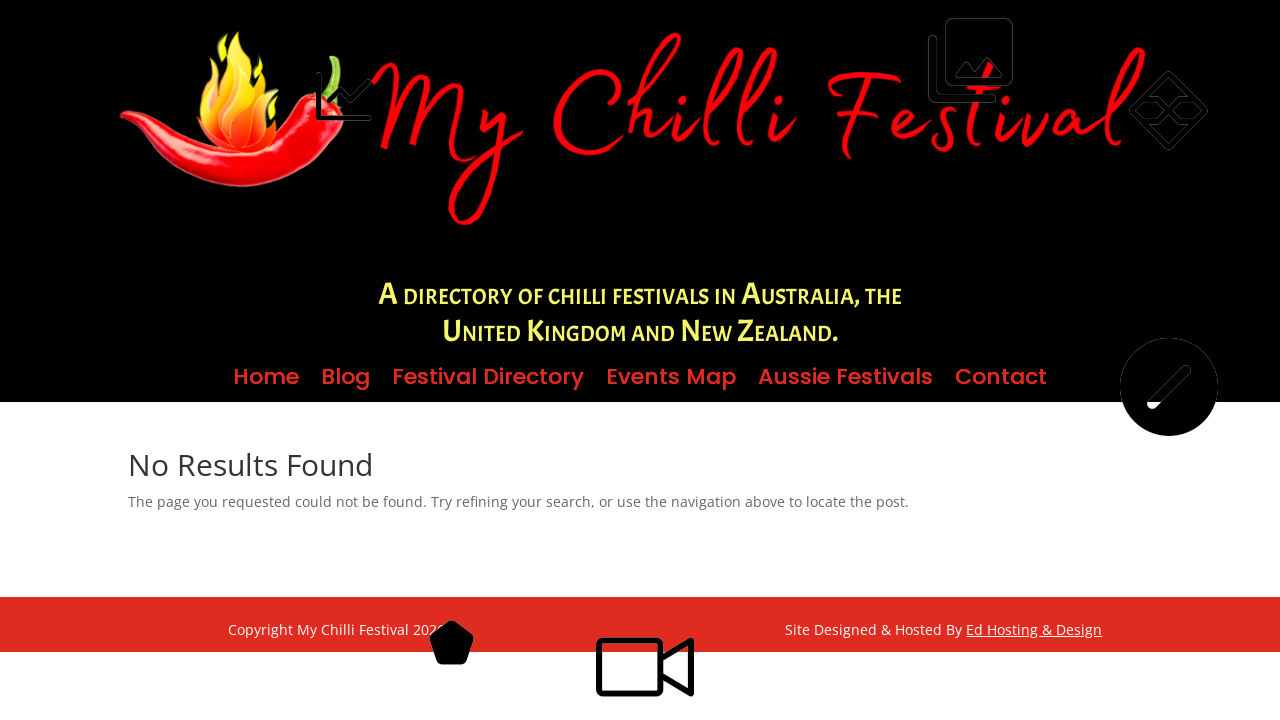 Image resolution: width=1280 pixels, height=720 pixels. I want to click on indicates a pentagon shape or geometric element, so click(451, 642).